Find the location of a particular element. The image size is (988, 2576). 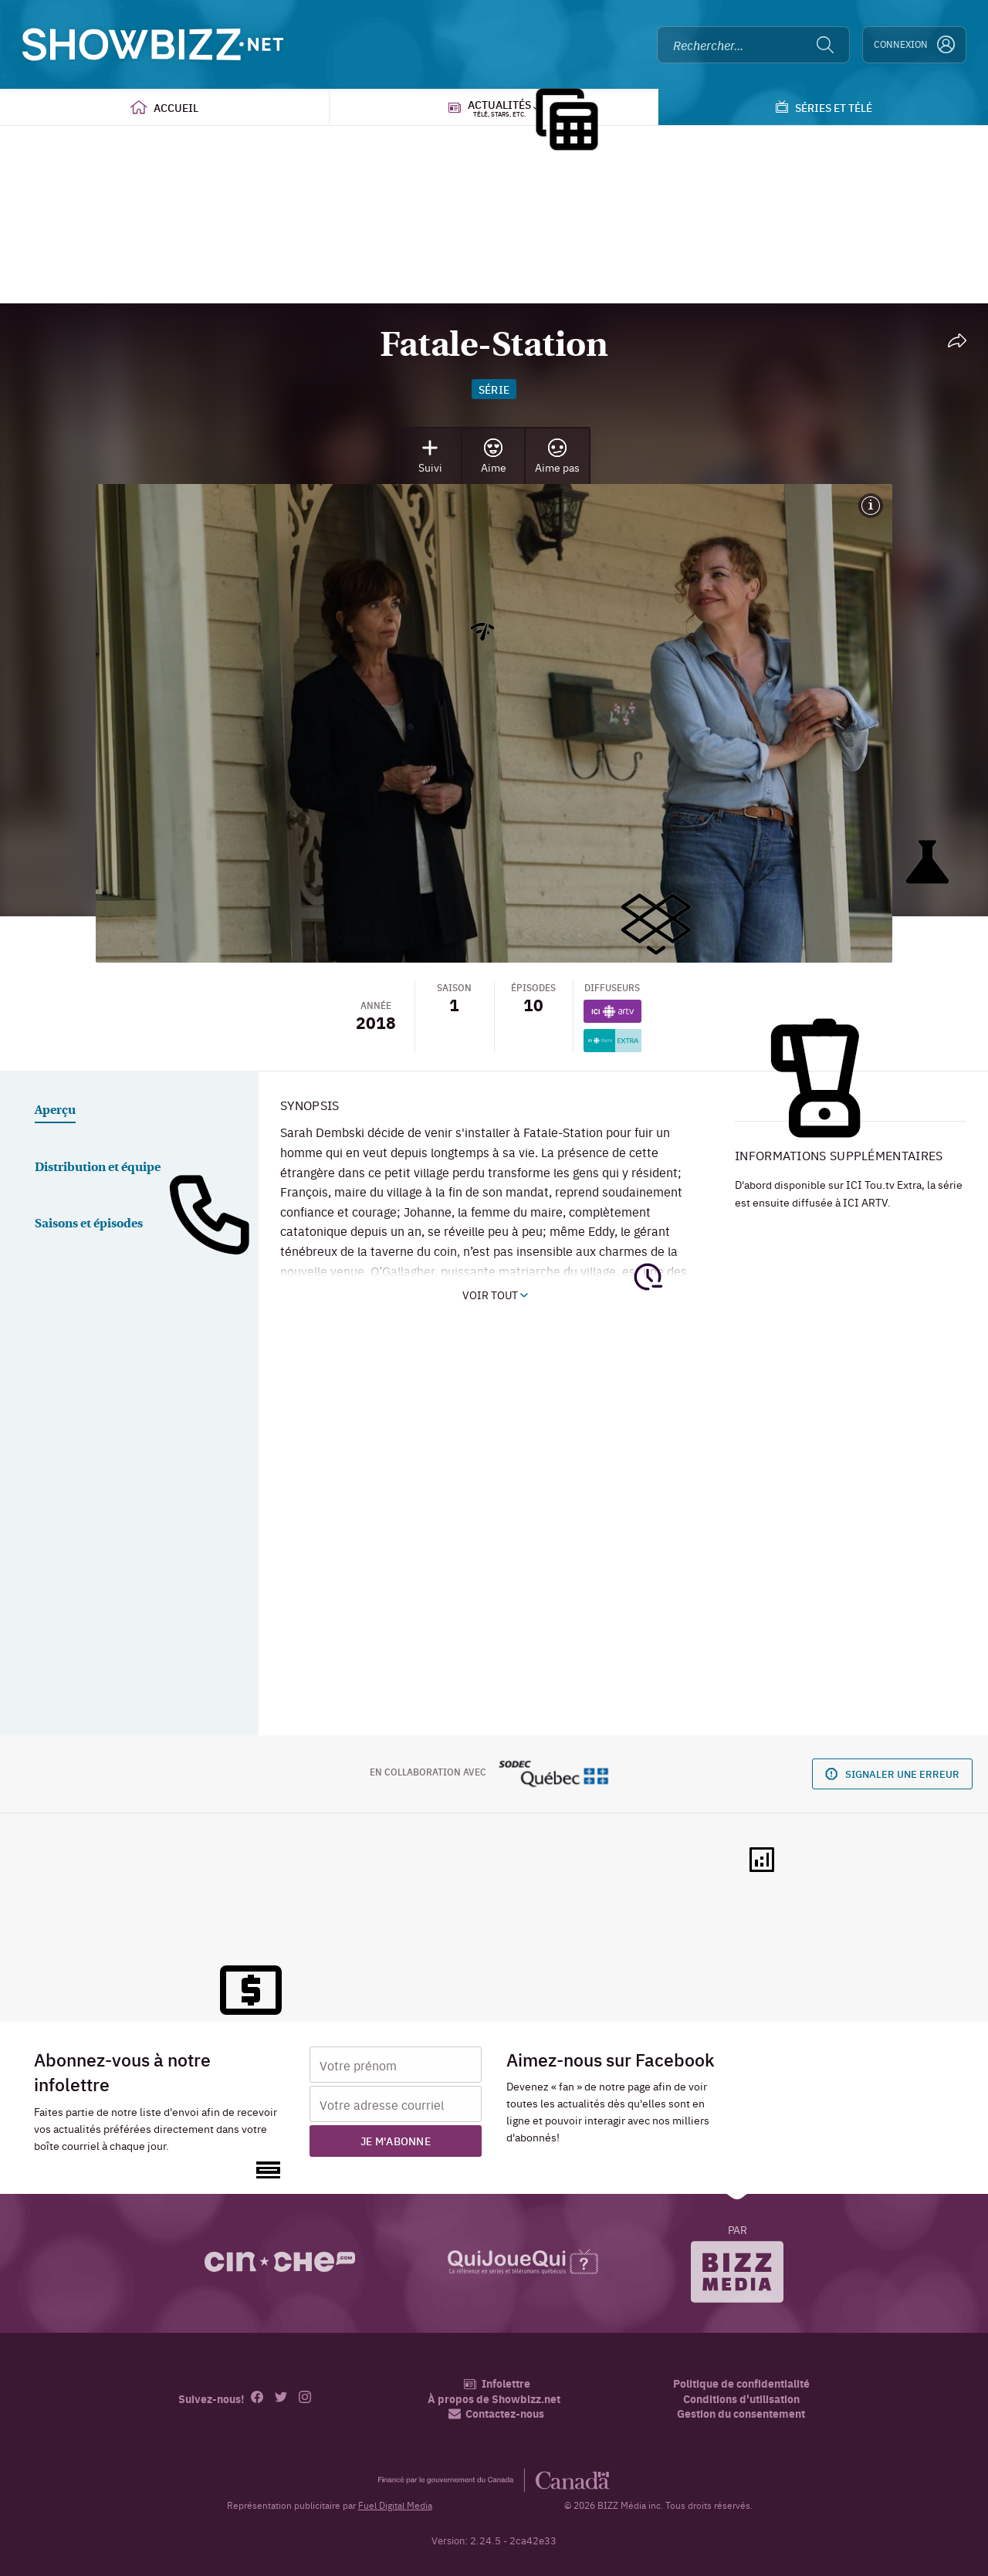

open dropbox cloud storage is located at coordinates (656, 921).